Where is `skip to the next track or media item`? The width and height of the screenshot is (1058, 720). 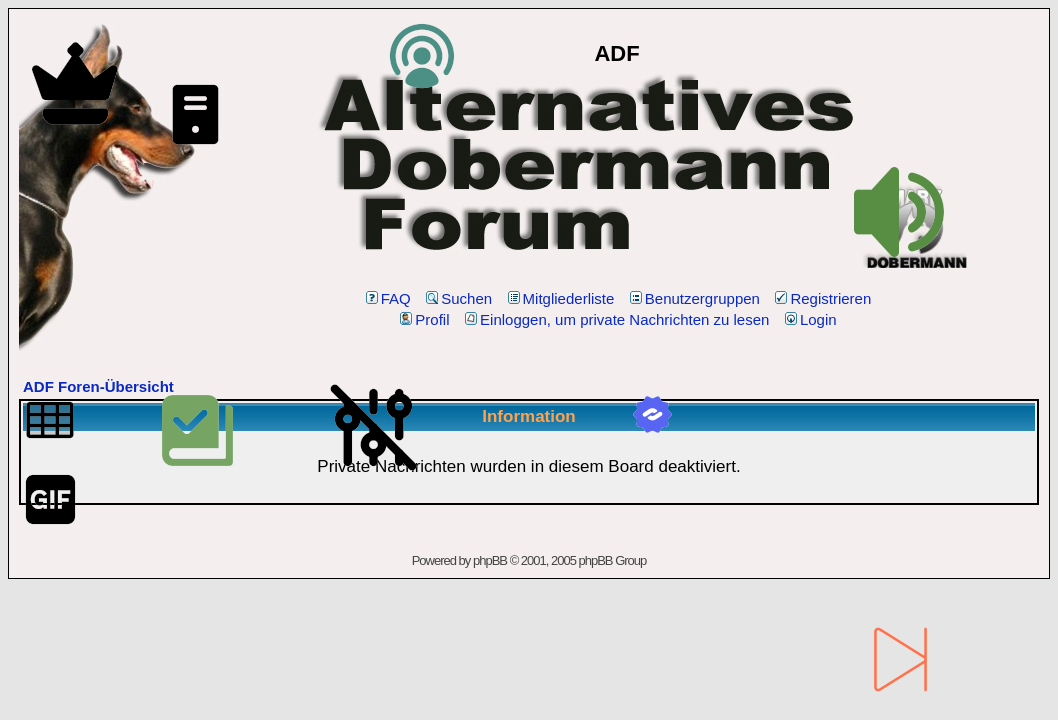 skip to the next track or media item is located at coordinates (900, 659).